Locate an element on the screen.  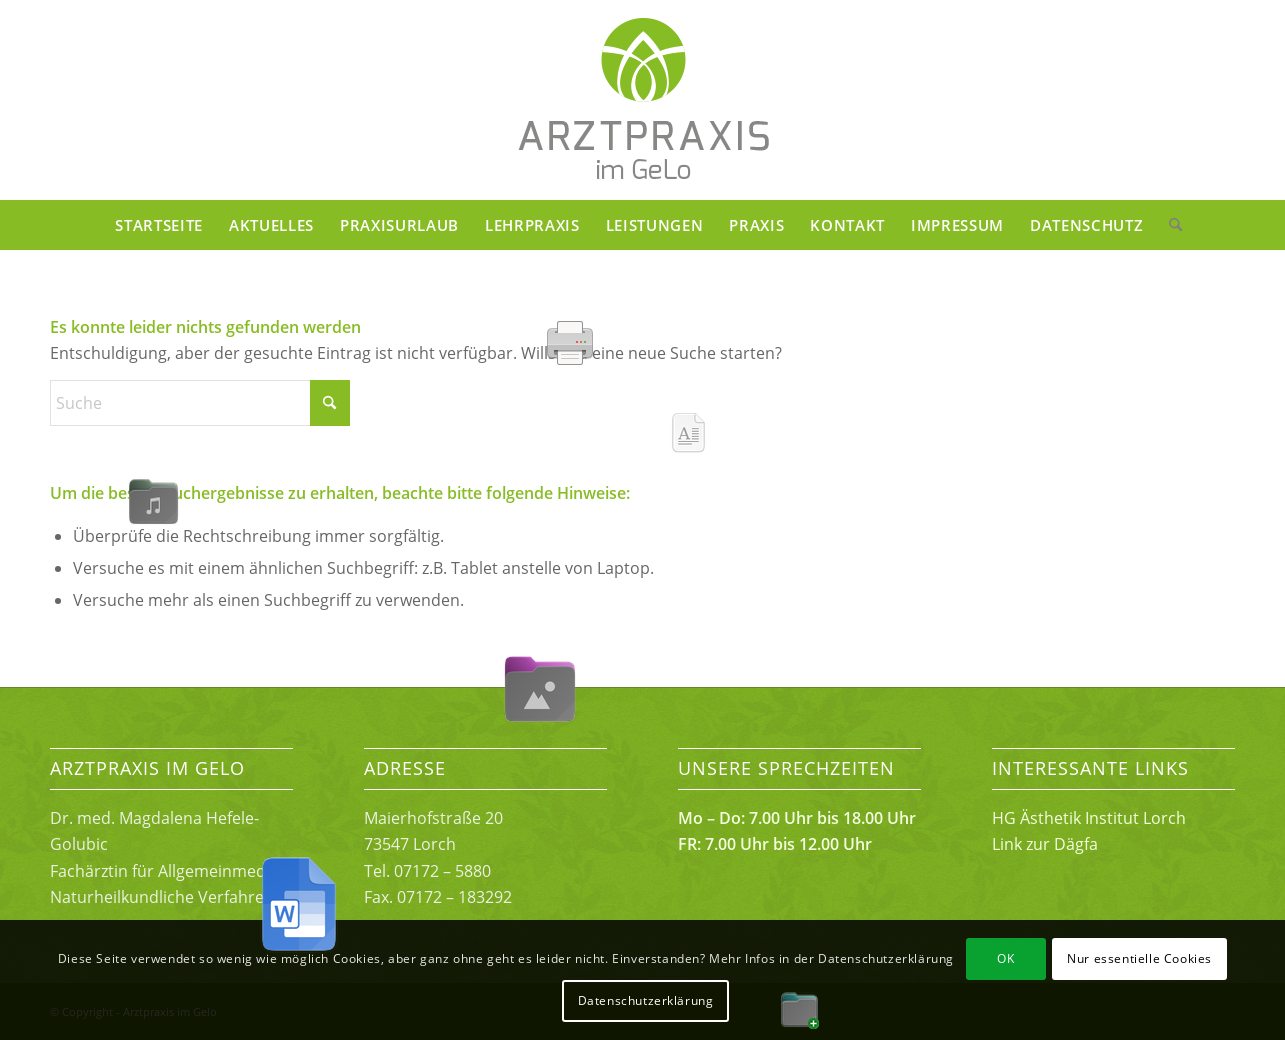
a rich text or formatted document file is located at coordinates (688, 432).